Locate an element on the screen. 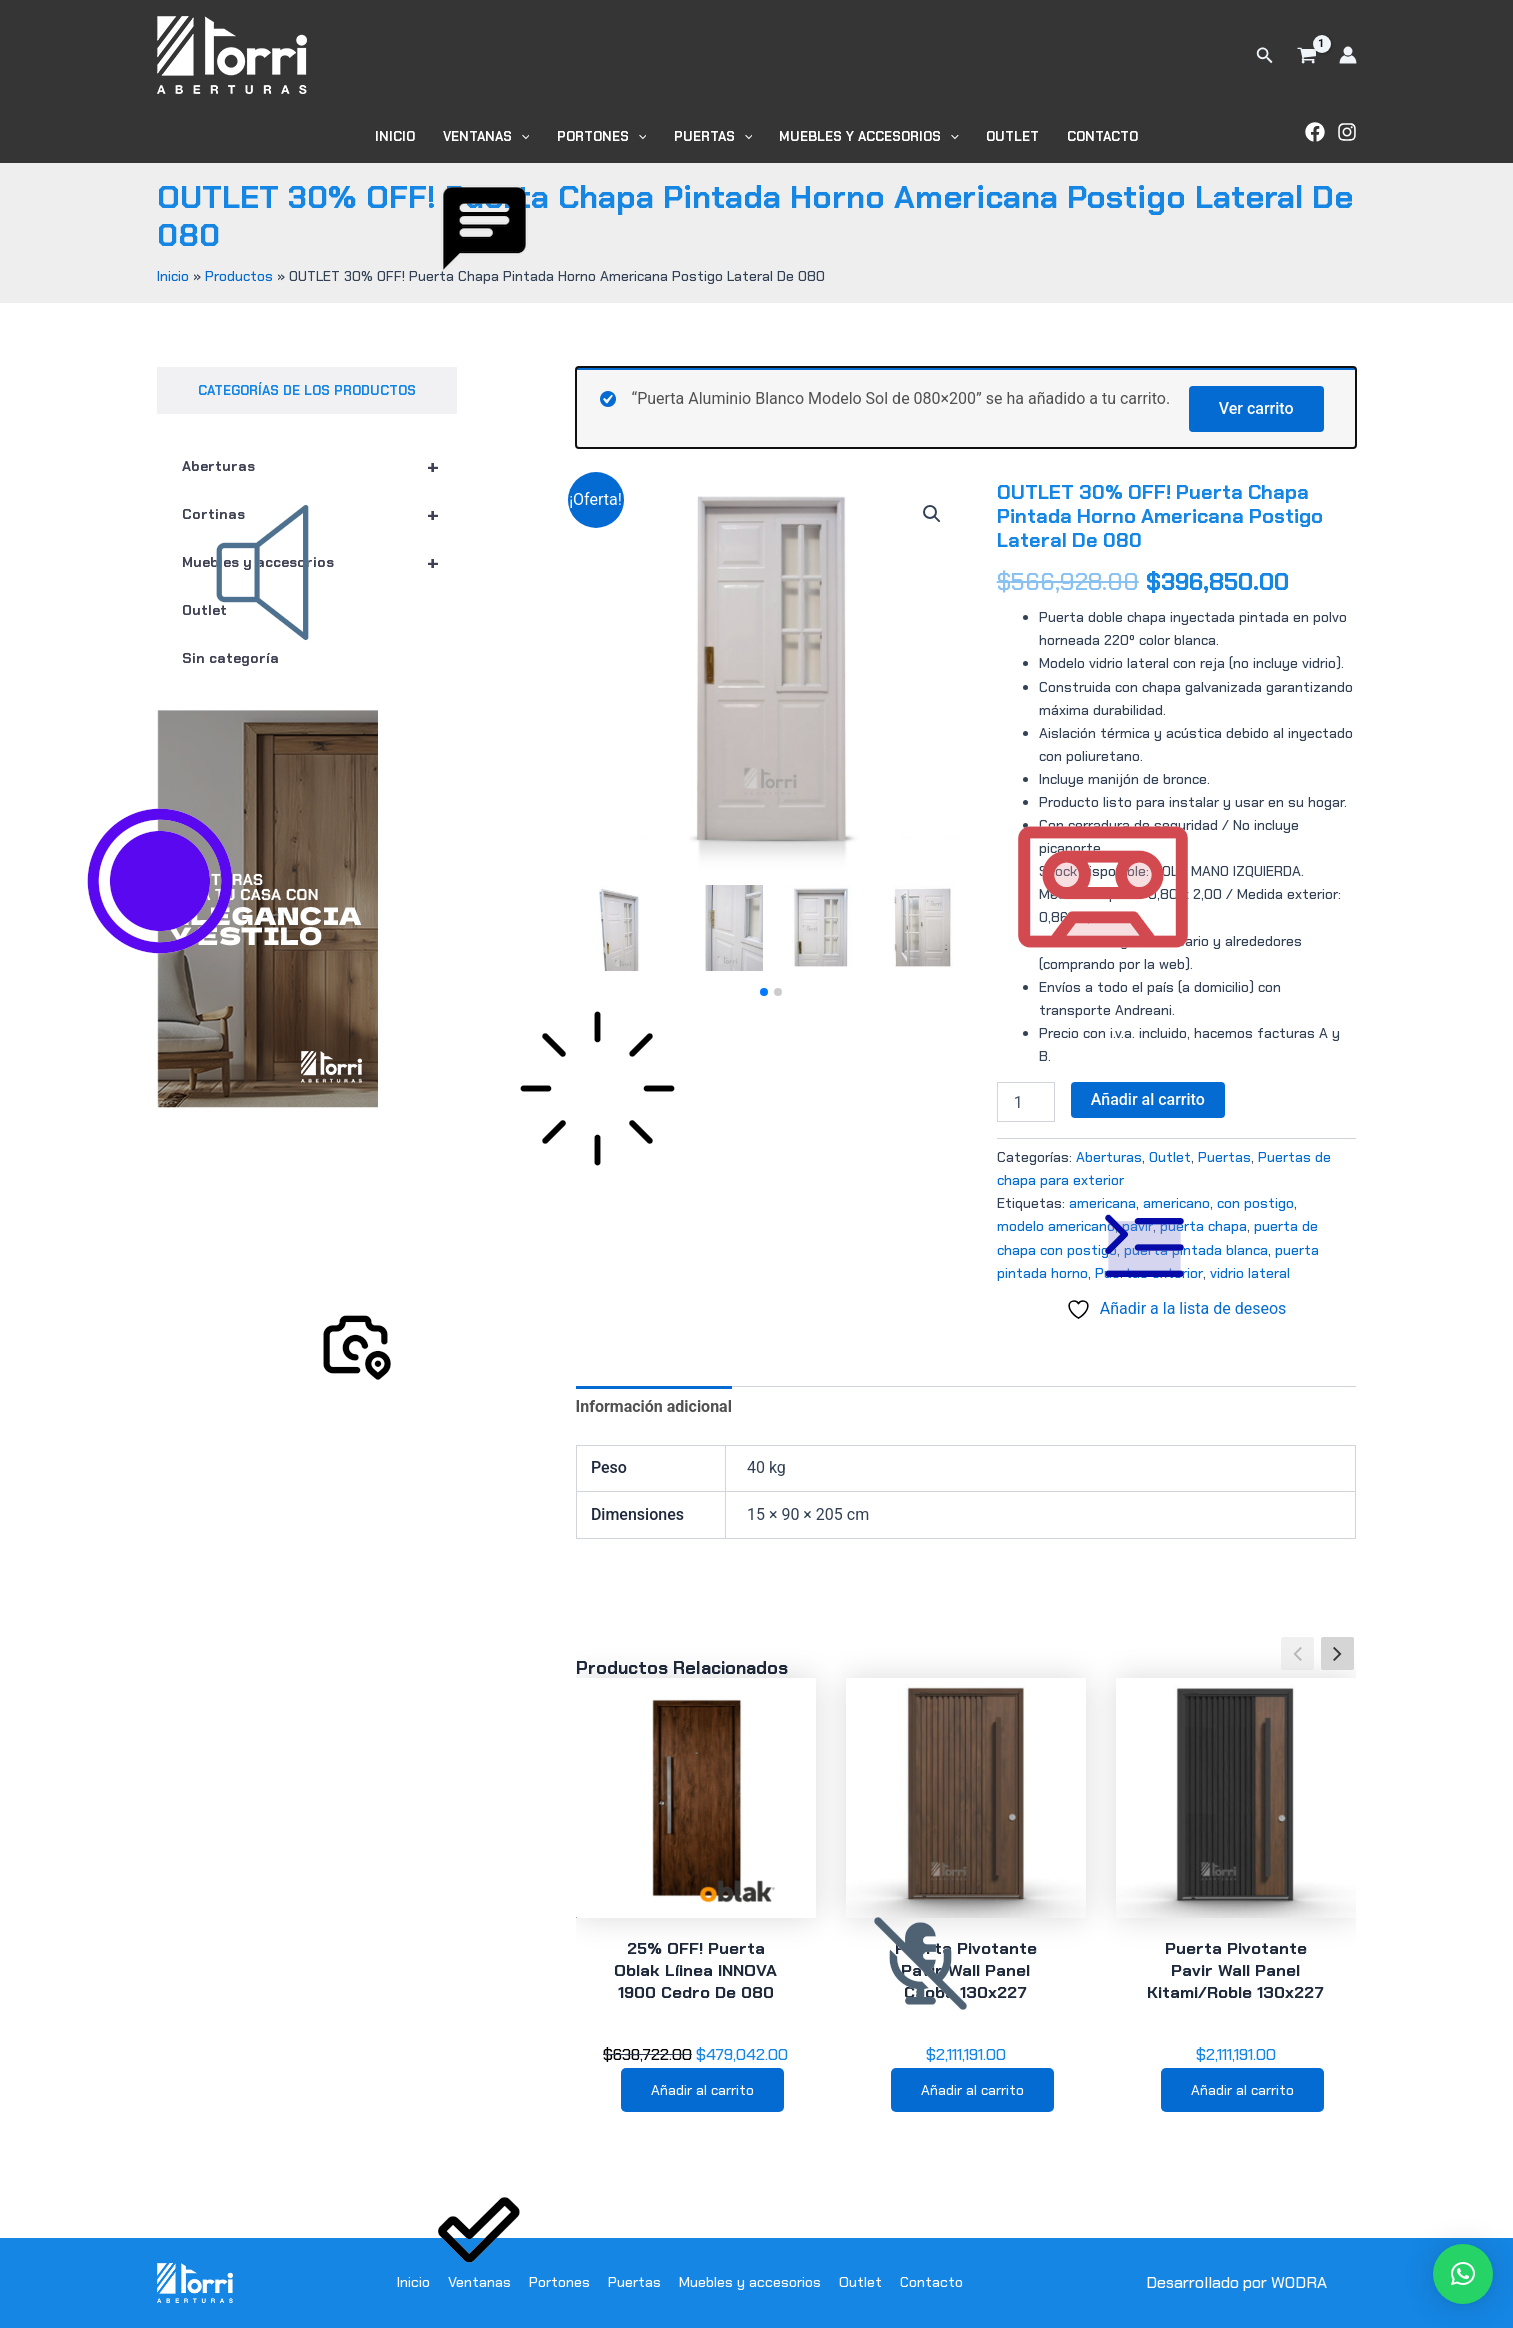  access audio recordings or voice memos is located at coordinates (1103, 887).